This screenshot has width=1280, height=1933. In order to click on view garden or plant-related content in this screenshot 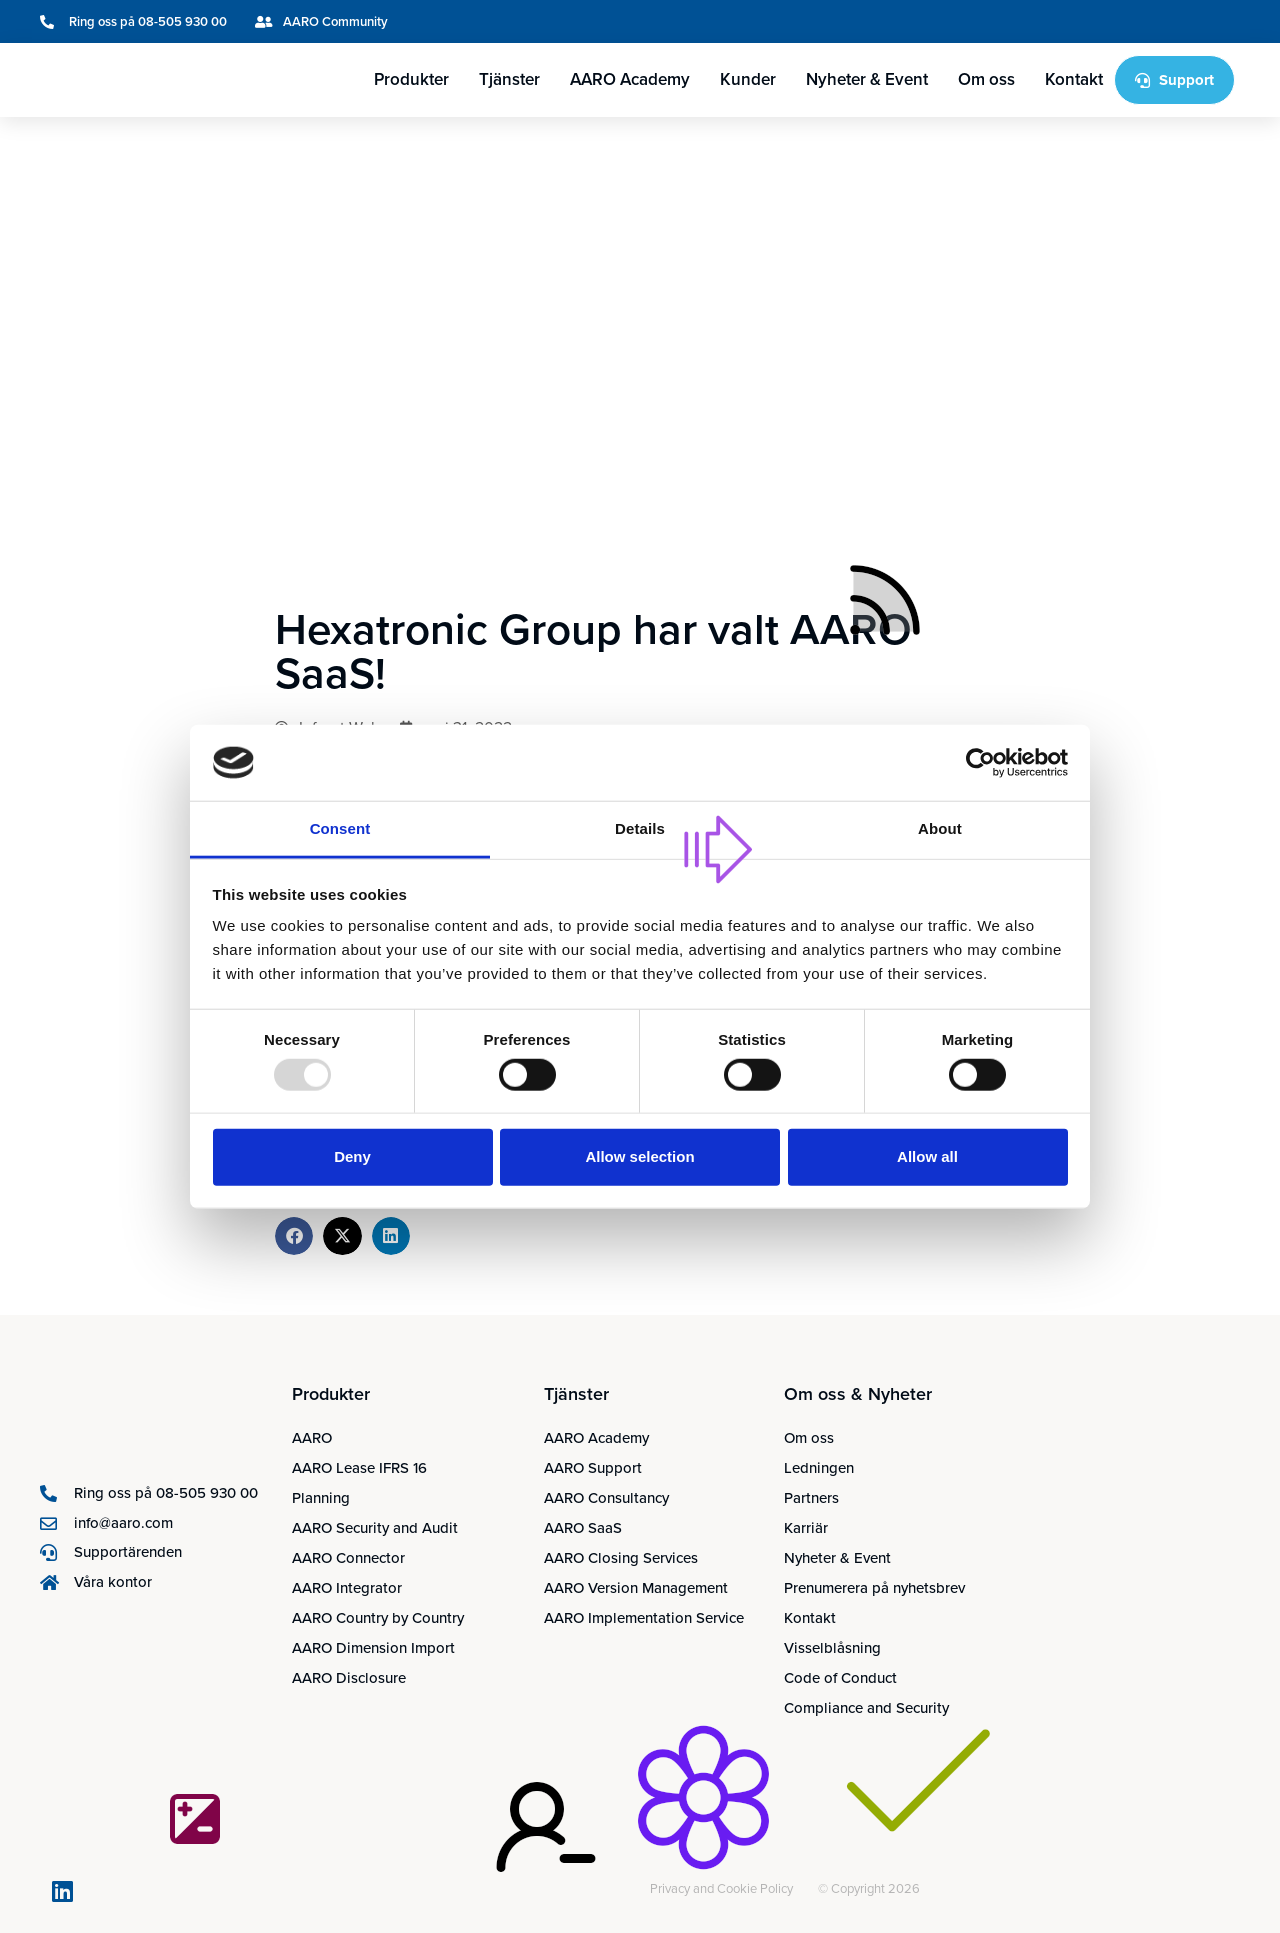, I will do `click(703, 1797)`.